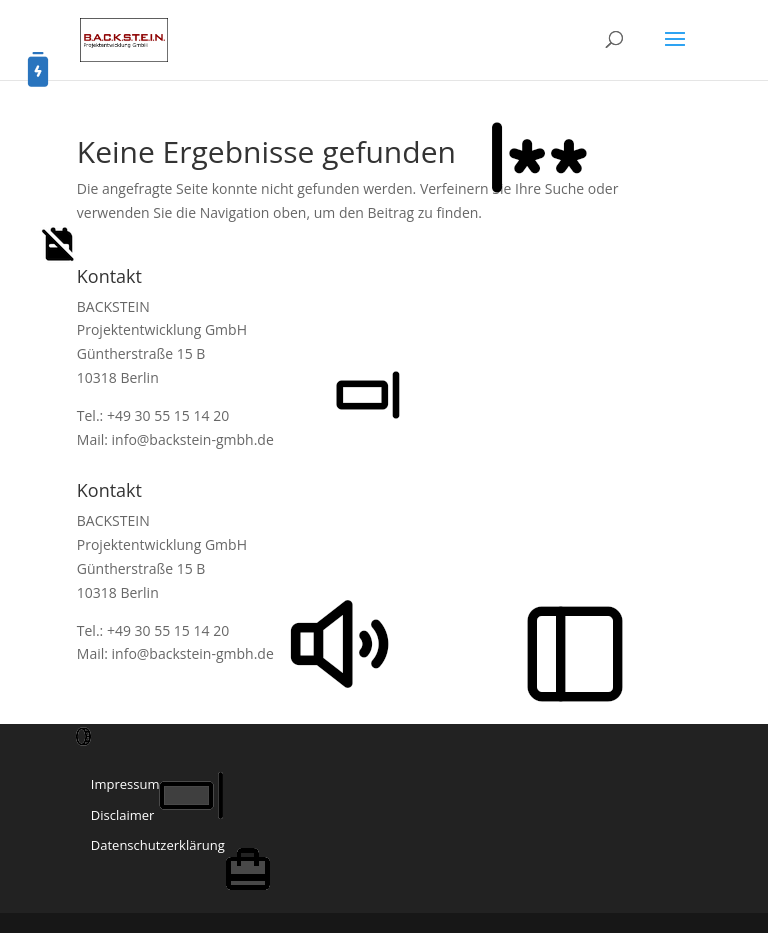 This screenshot has width=768, height=933. I want to click on indicates device is currently charging, so click(38, 70).